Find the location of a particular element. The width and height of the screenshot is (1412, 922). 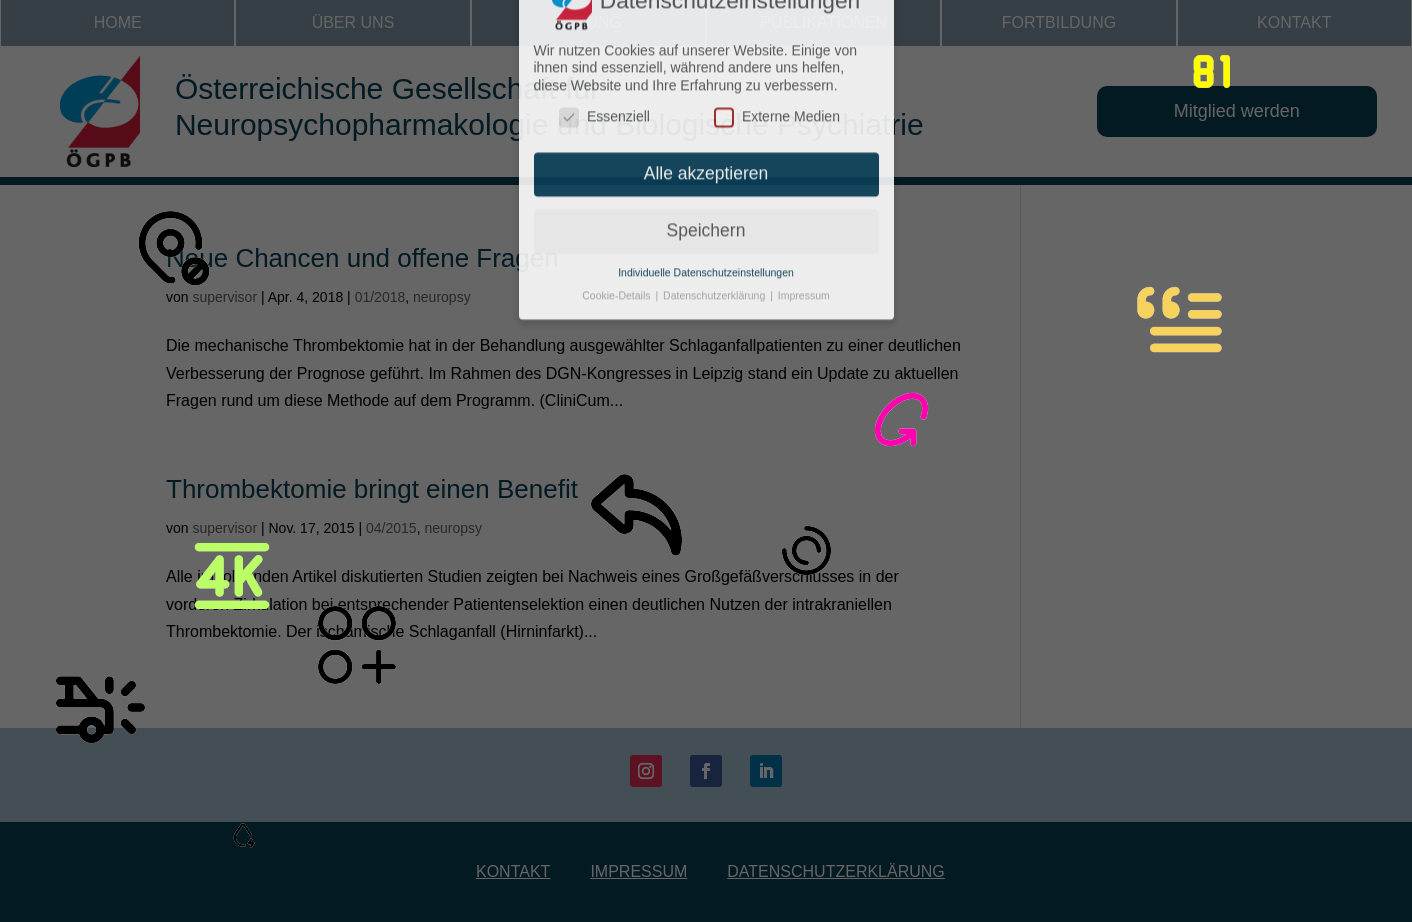

add a new item to a group or collection is located at coordinates (357, 645).